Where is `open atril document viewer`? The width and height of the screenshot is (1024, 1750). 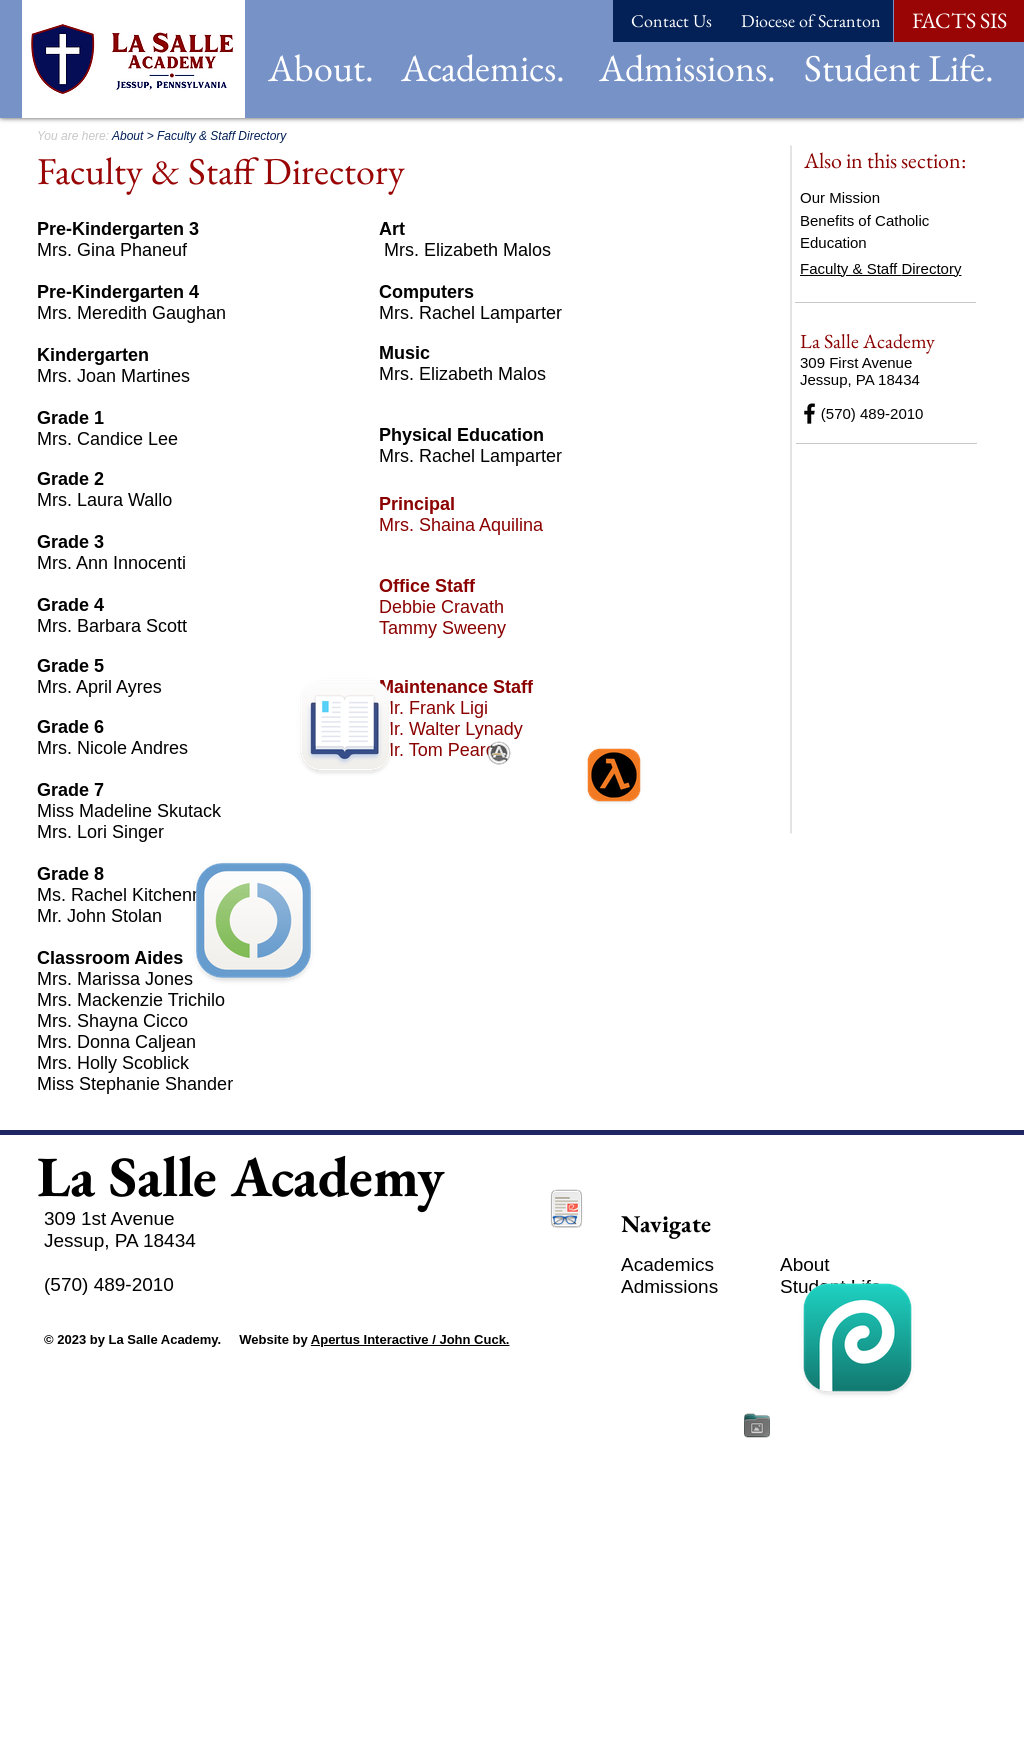 open atril document viewer is located at coordinates (566, 1208).